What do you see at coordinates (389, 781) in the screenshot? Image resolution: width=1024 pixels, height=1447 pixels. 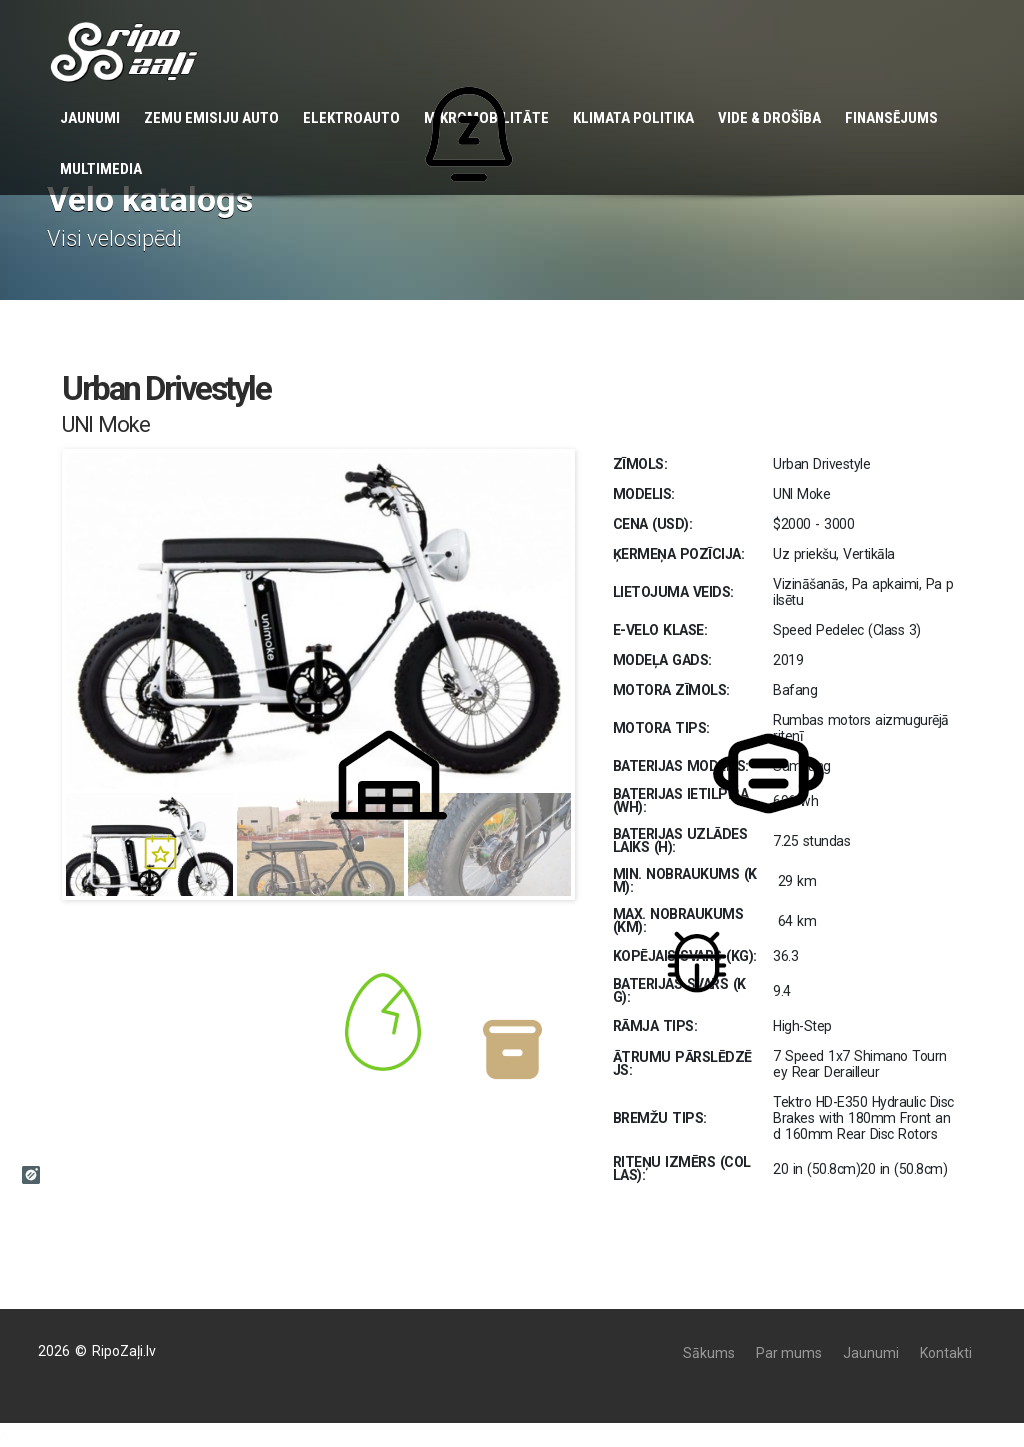 I see `access garage or parking settings` at bounding box center [389, 781].